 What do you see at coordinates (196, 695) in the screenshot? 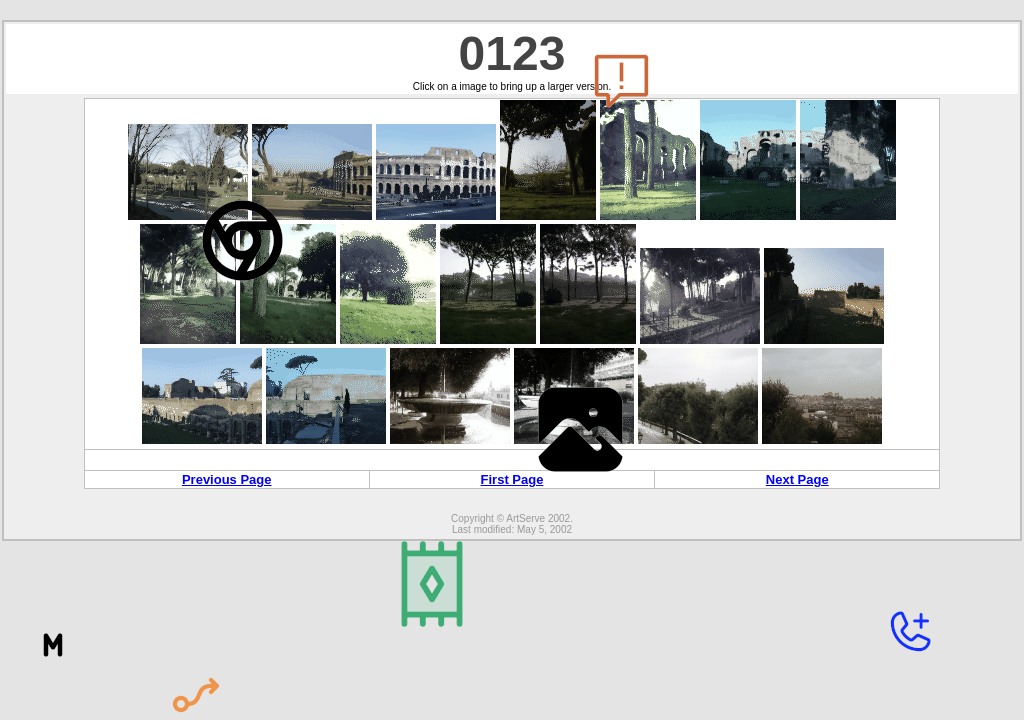
I see `navigate to the next step in a workflow` at bounding box center [196, 695].